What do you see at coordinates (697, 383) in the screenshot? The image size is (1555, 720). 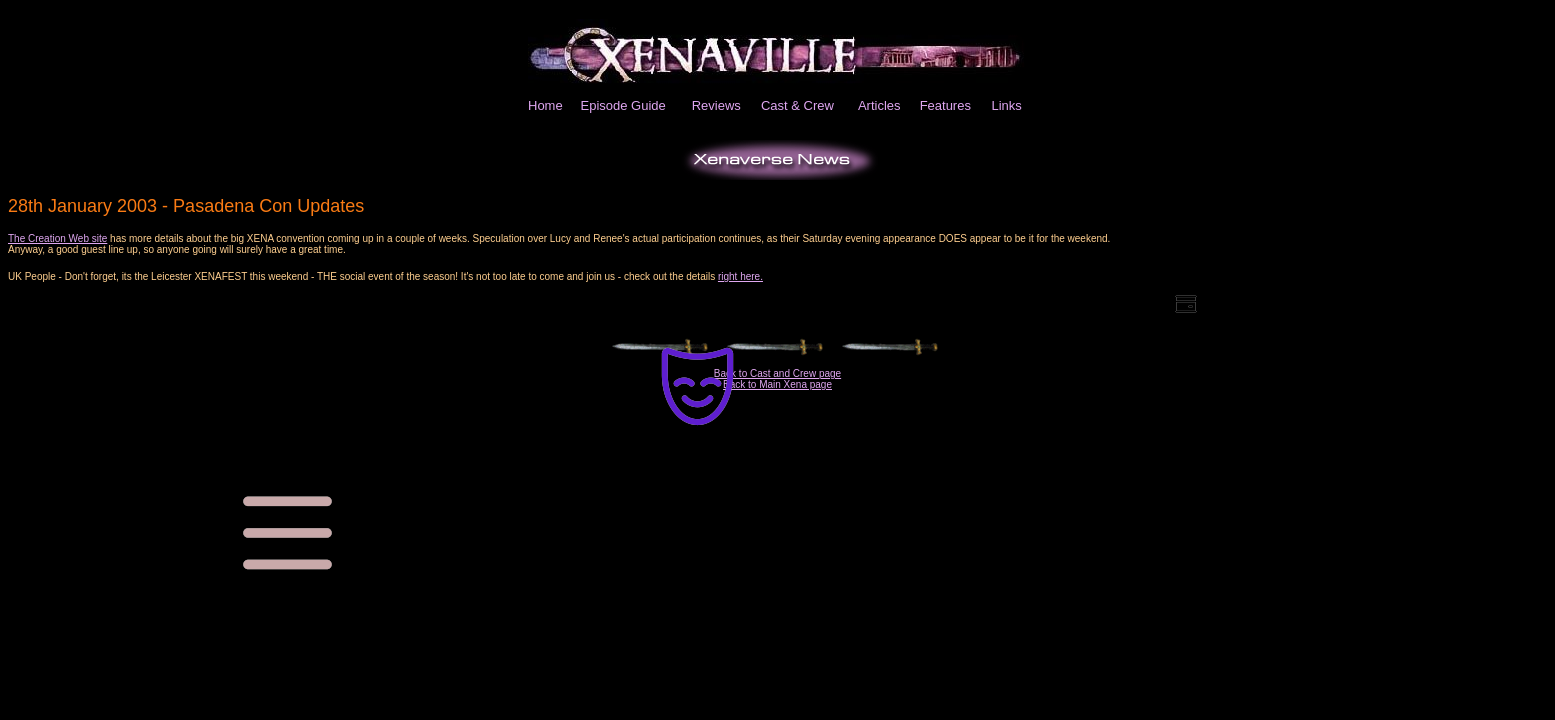 I see `access theater or entertainment mode` at bounding box center [697, 383].